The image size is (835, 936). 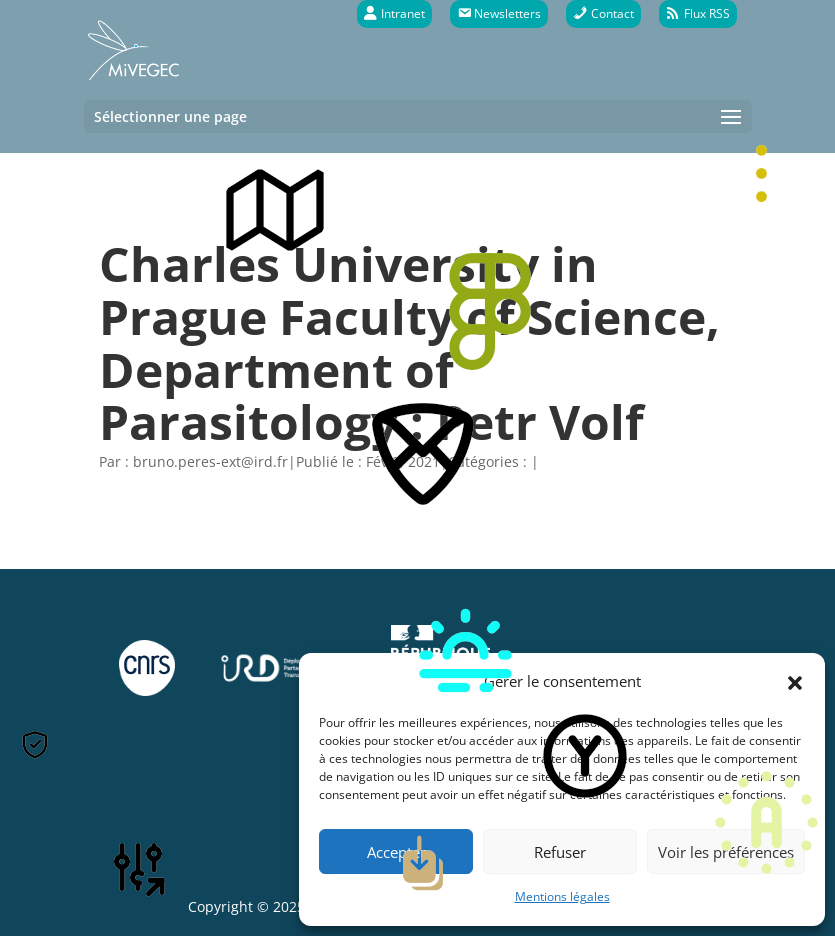 What do you see at coordinates (423, 863) in the screenshot?
I see `download multiple files` at bounding box center [423, 863].